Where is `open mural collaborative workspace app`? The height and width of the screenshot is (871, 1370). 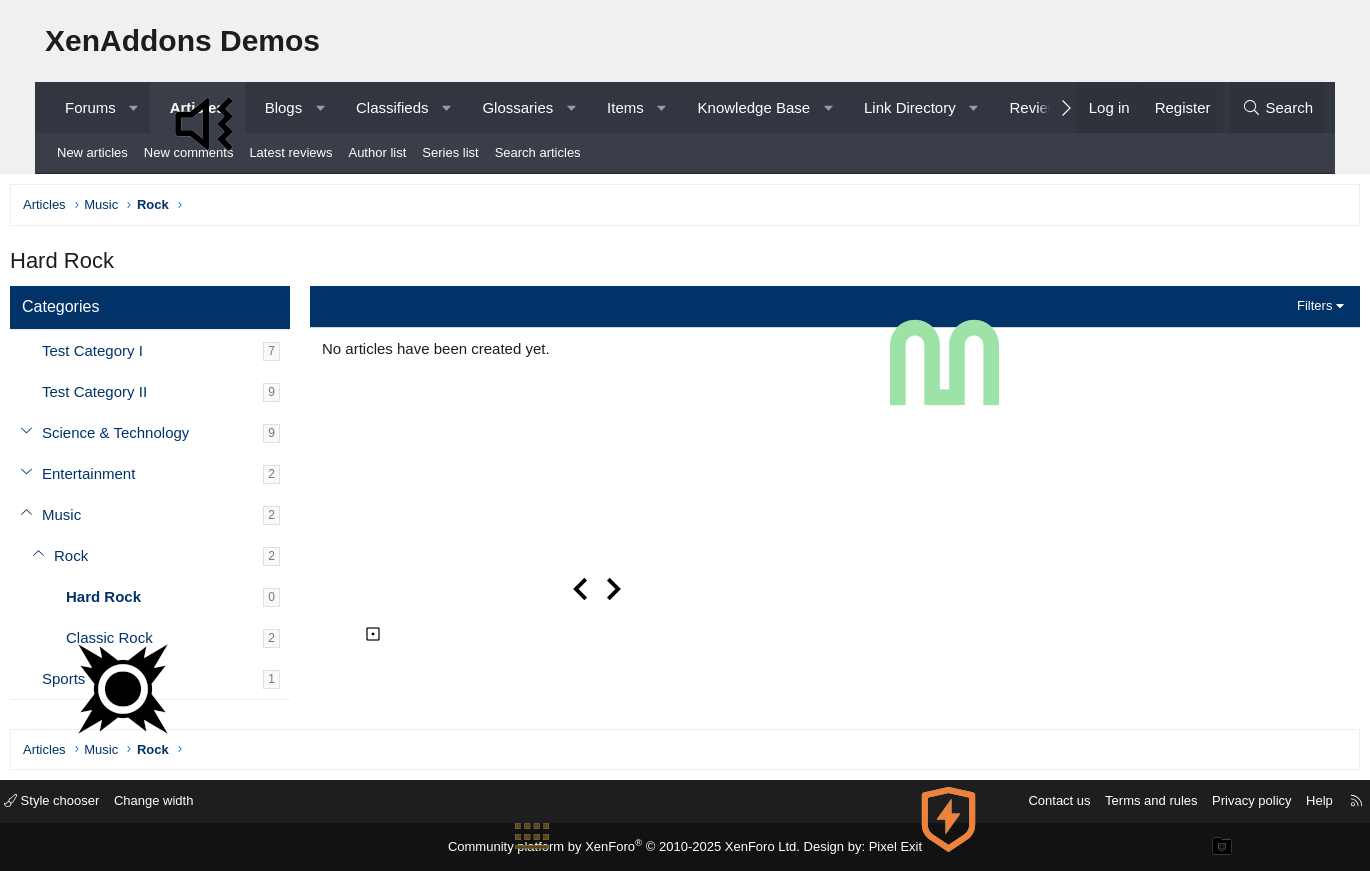
open mural collaborative workspace app is located at coordinates (944, 362).